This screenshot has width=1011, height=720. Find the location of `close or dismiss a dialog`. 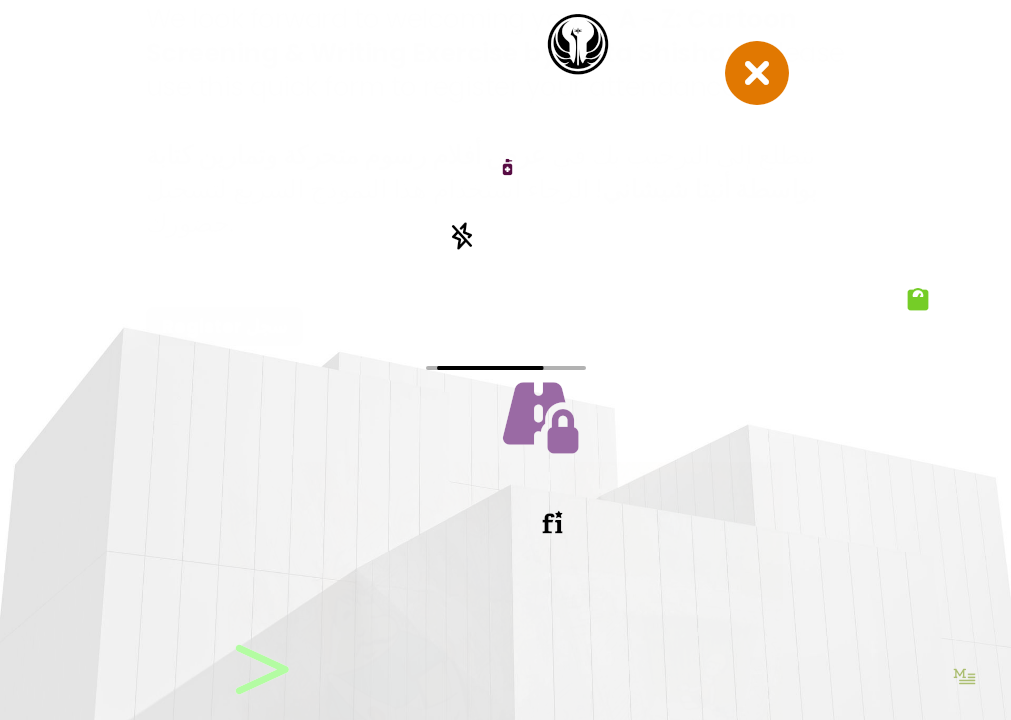

close or dismiss a dialog is located at coordinates (757, 73).